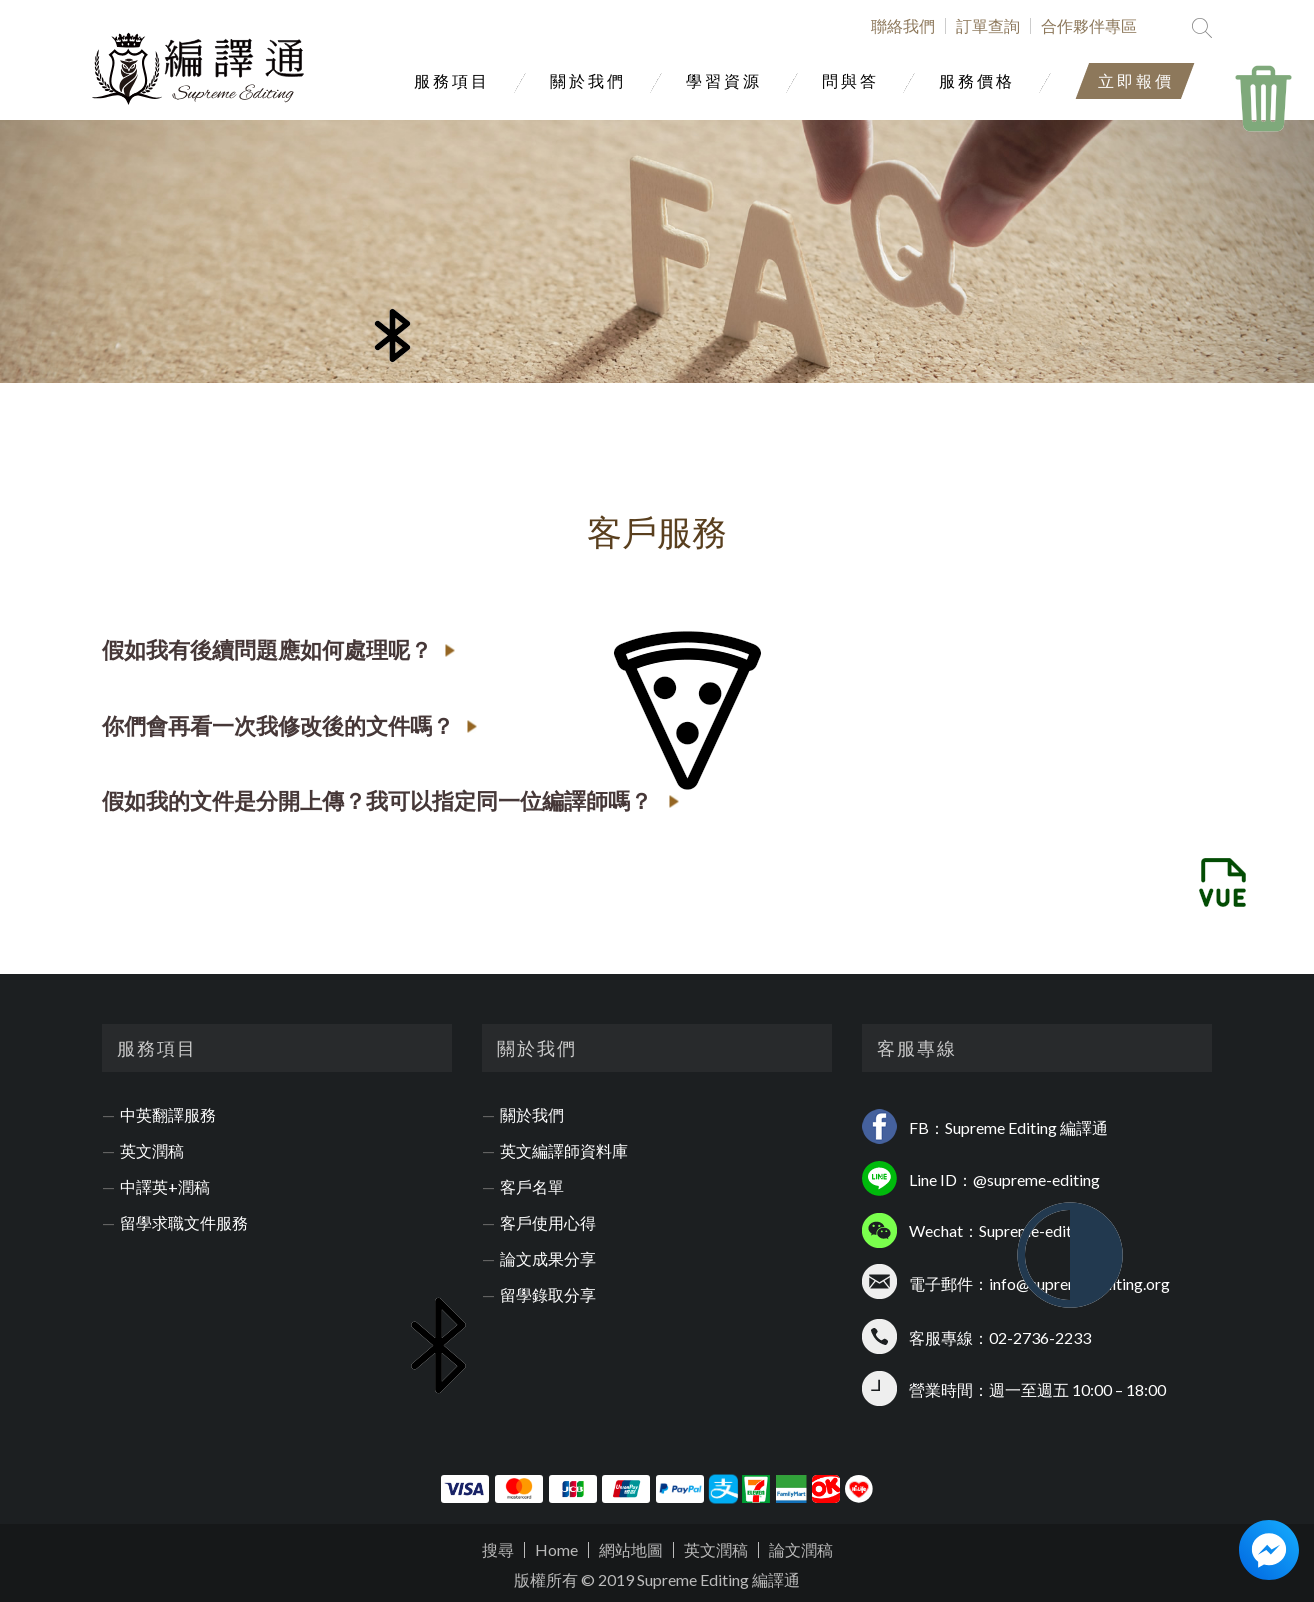 This screenshot has width=1314, height=1602. I want to click on vue.js component or project file, so click(1223, 884).